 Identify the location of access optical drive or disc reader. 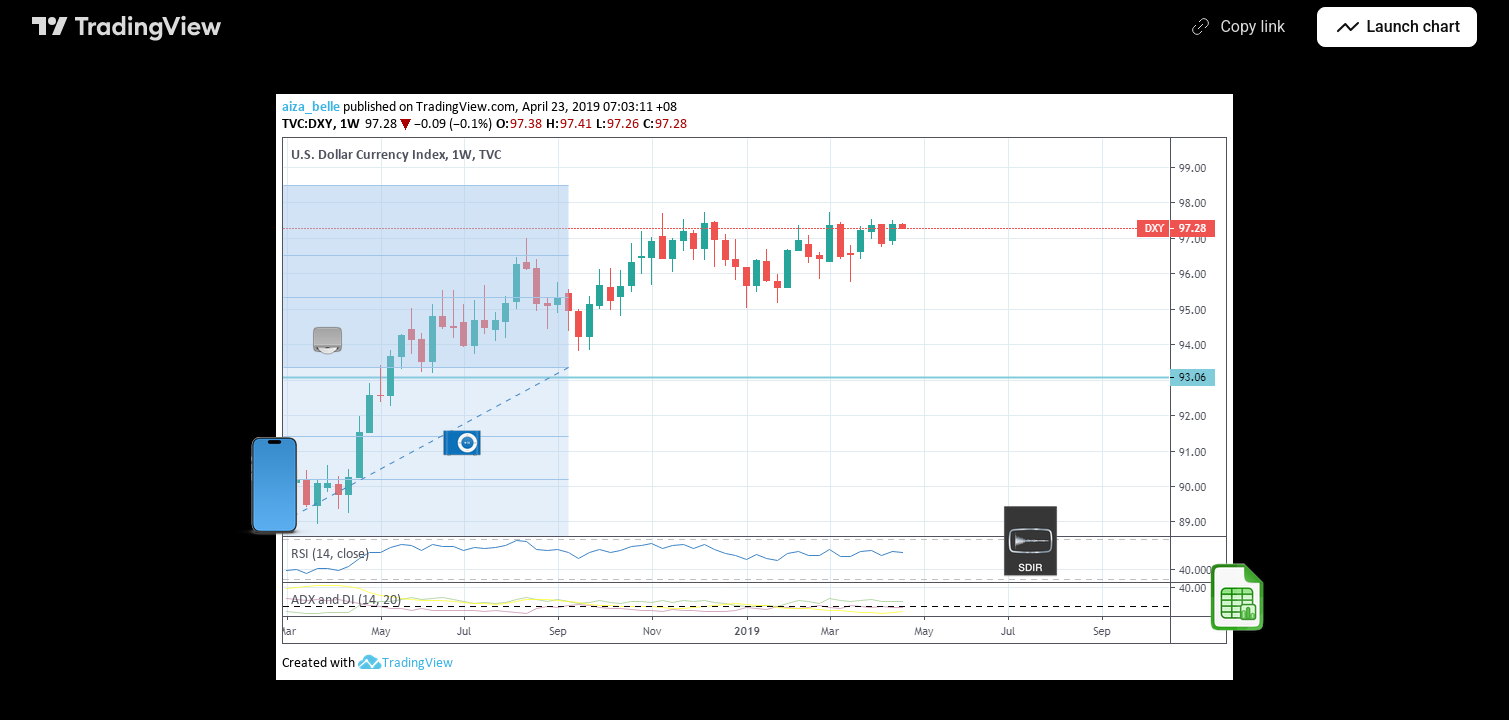
(327, 339).